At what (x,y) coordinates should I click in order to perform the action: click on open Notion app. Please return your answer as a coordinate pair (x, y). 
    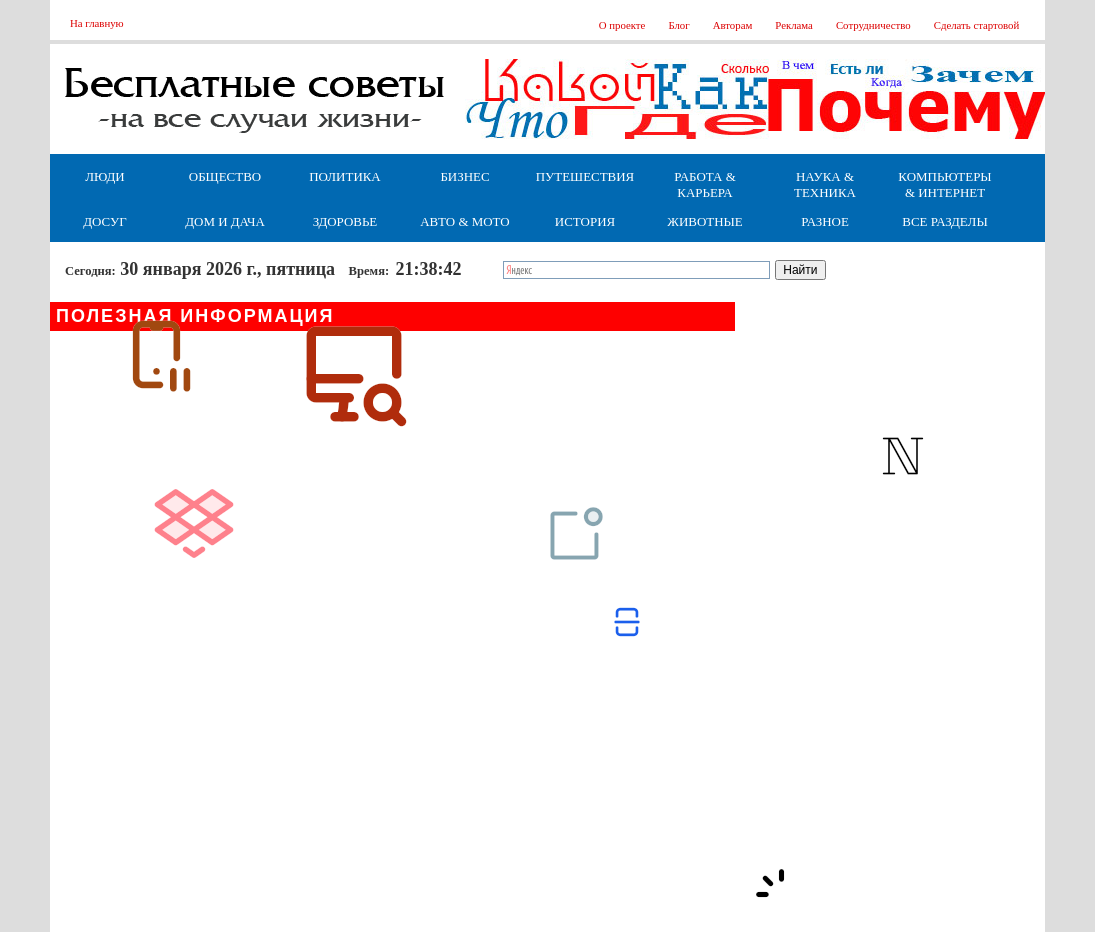
    Looking at the image, I should click on (903, 456).